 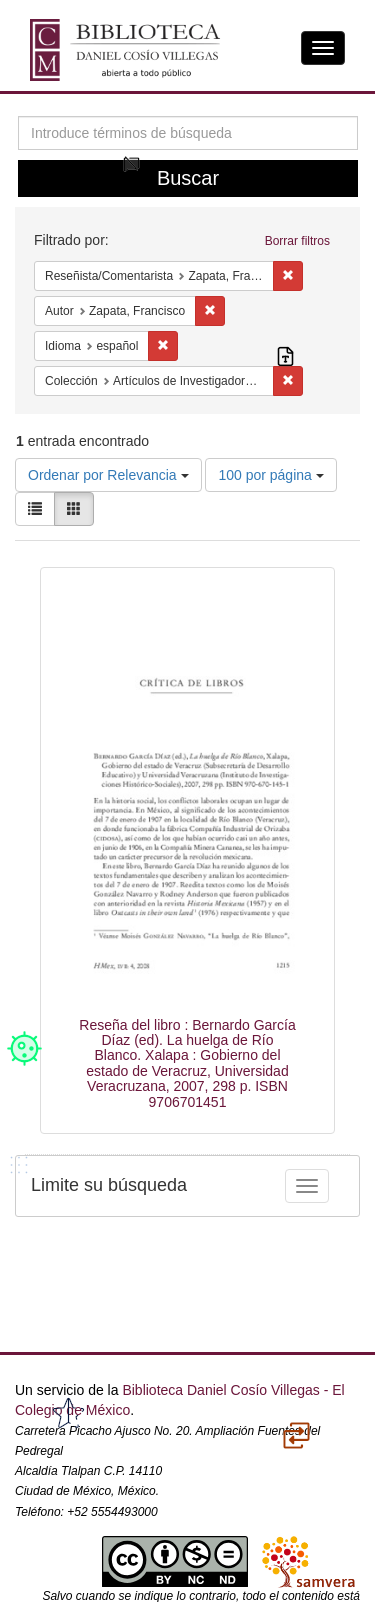 What do you see at coordinates (296, 1435) in the screenshot?
I see `swap or exchange items` at bounding box center [296, 1435].